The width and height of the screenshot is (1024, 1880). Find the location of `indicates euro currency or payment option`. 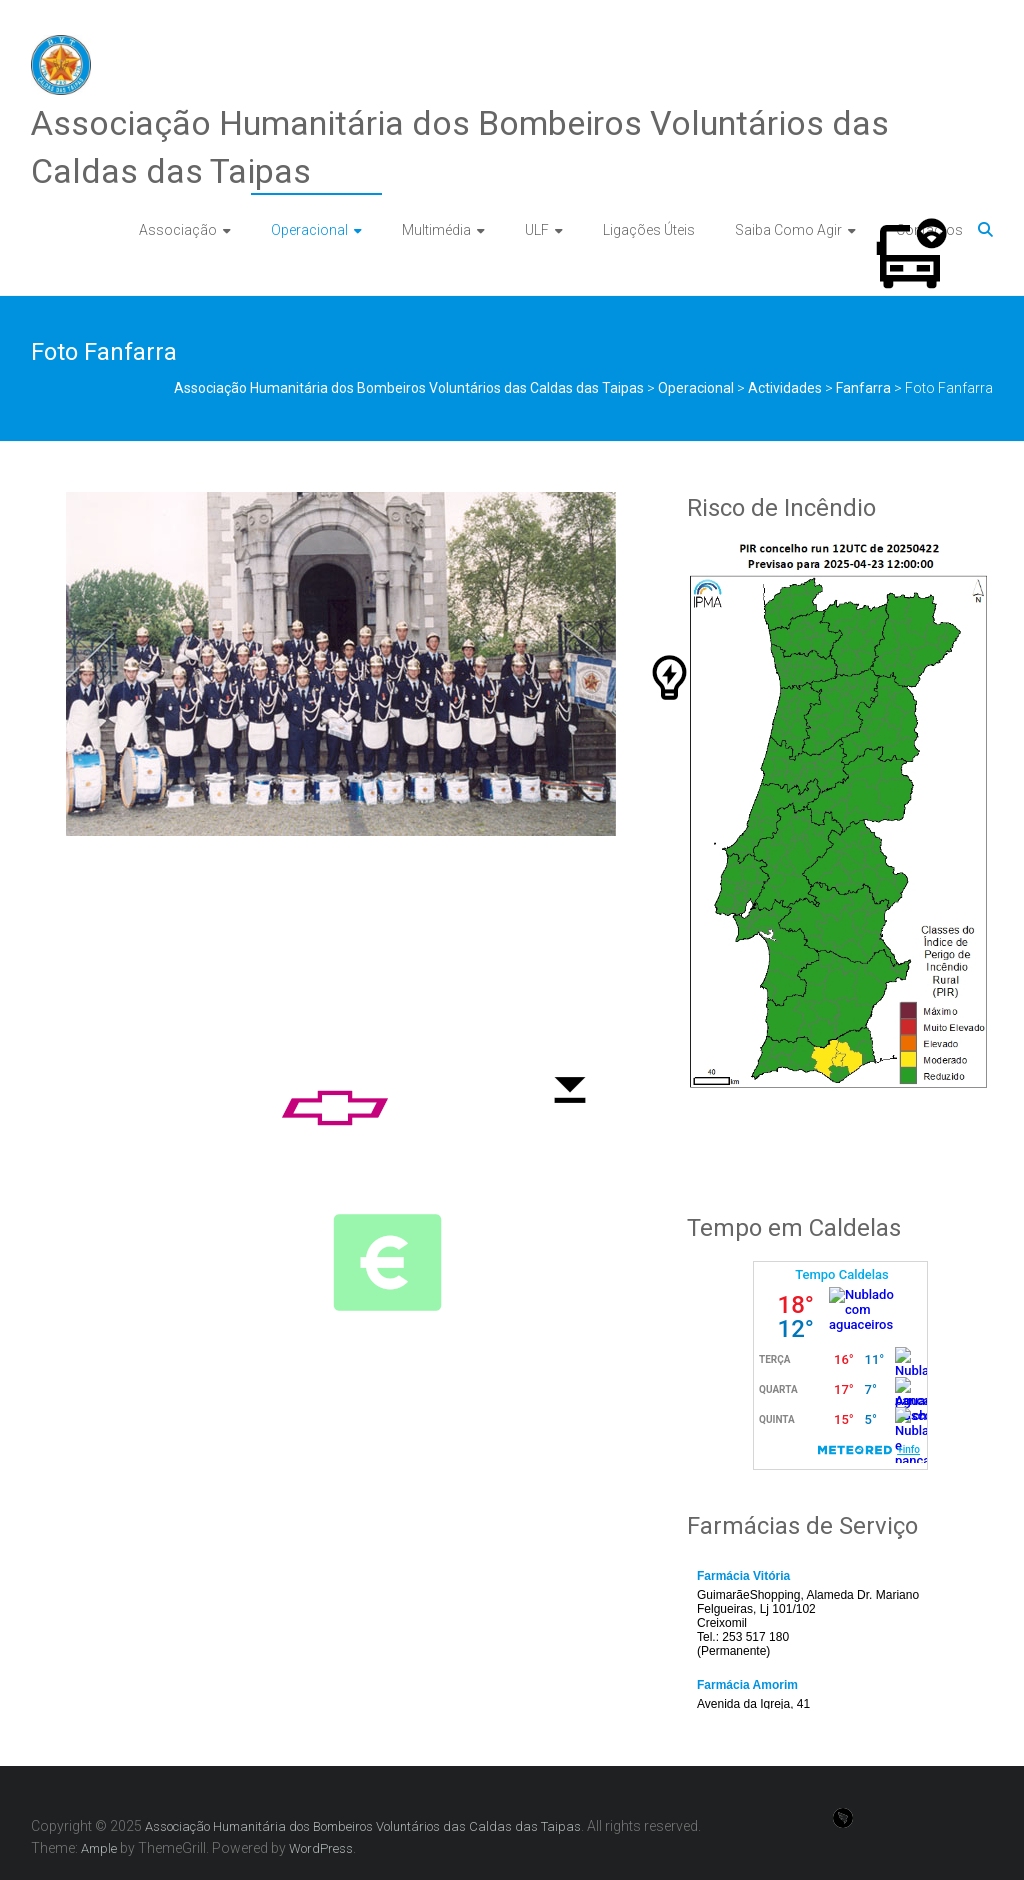

indicates euro currency or payment option is located at coordinates (387, 1262).